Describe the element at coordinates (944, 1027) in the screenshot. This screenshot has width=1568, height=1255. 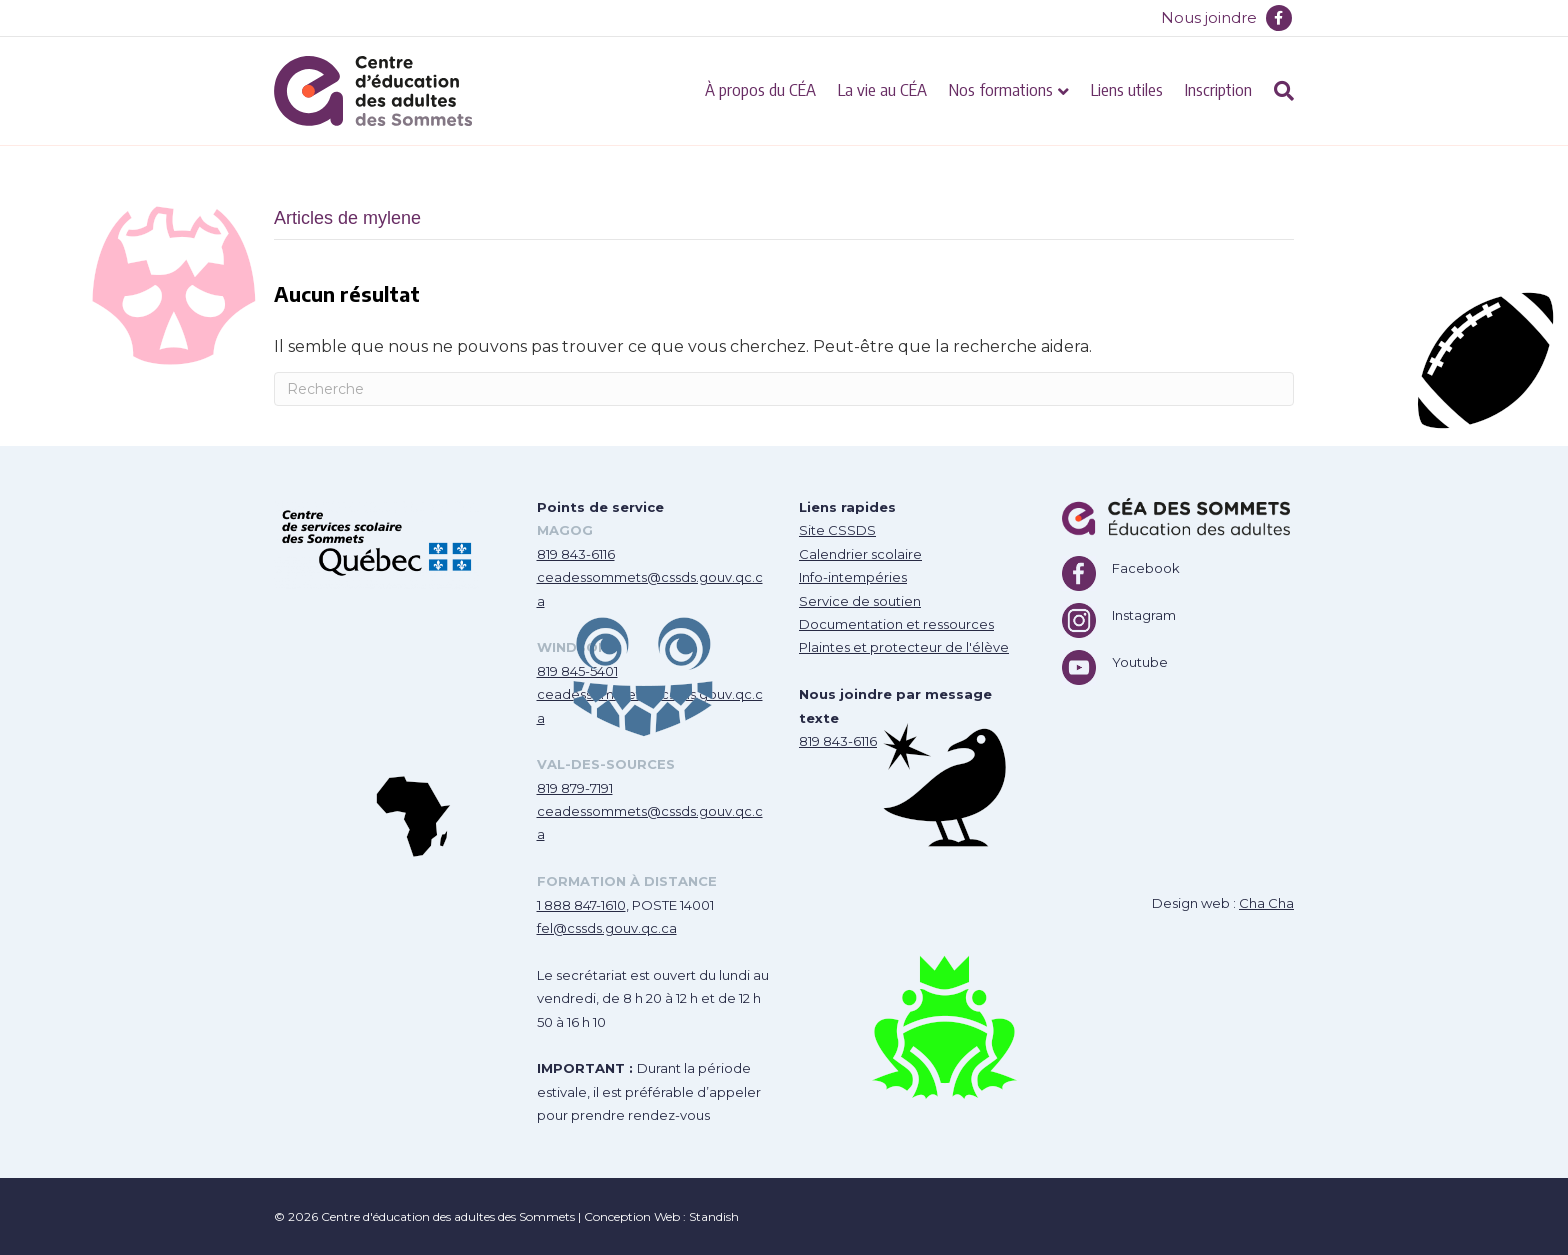
I see `select the frog prince character` at that location.